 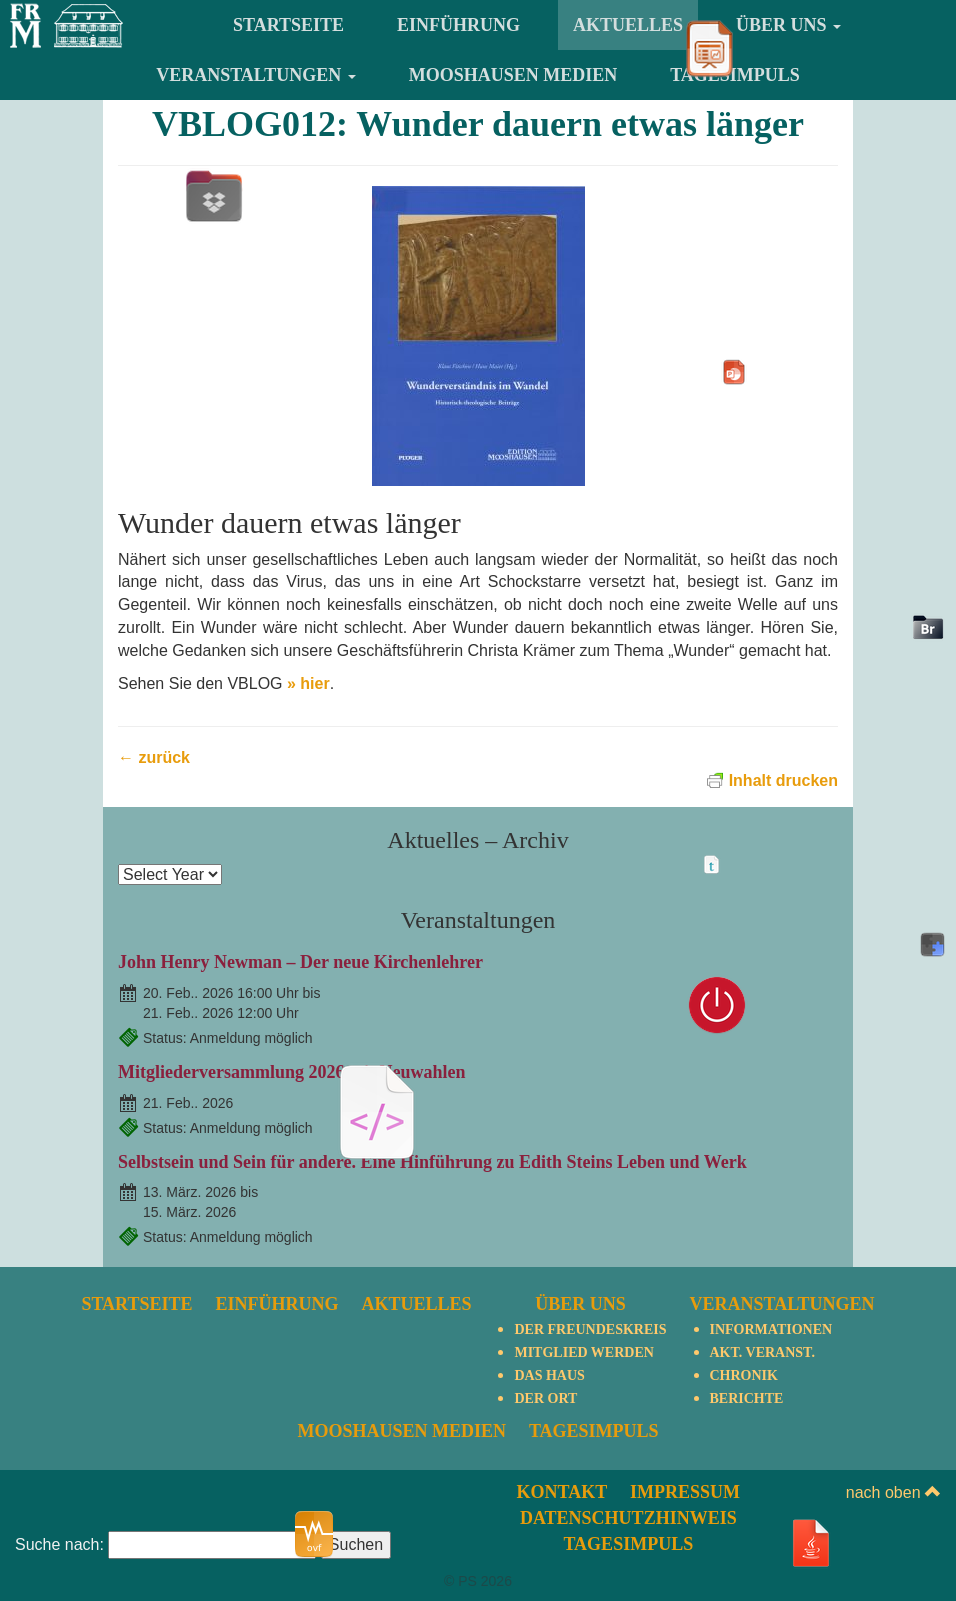 What do you see at coordinates (214, 196) in the screenshot?
I see `open dropbox synced folder` at bounding box center [214, 196].